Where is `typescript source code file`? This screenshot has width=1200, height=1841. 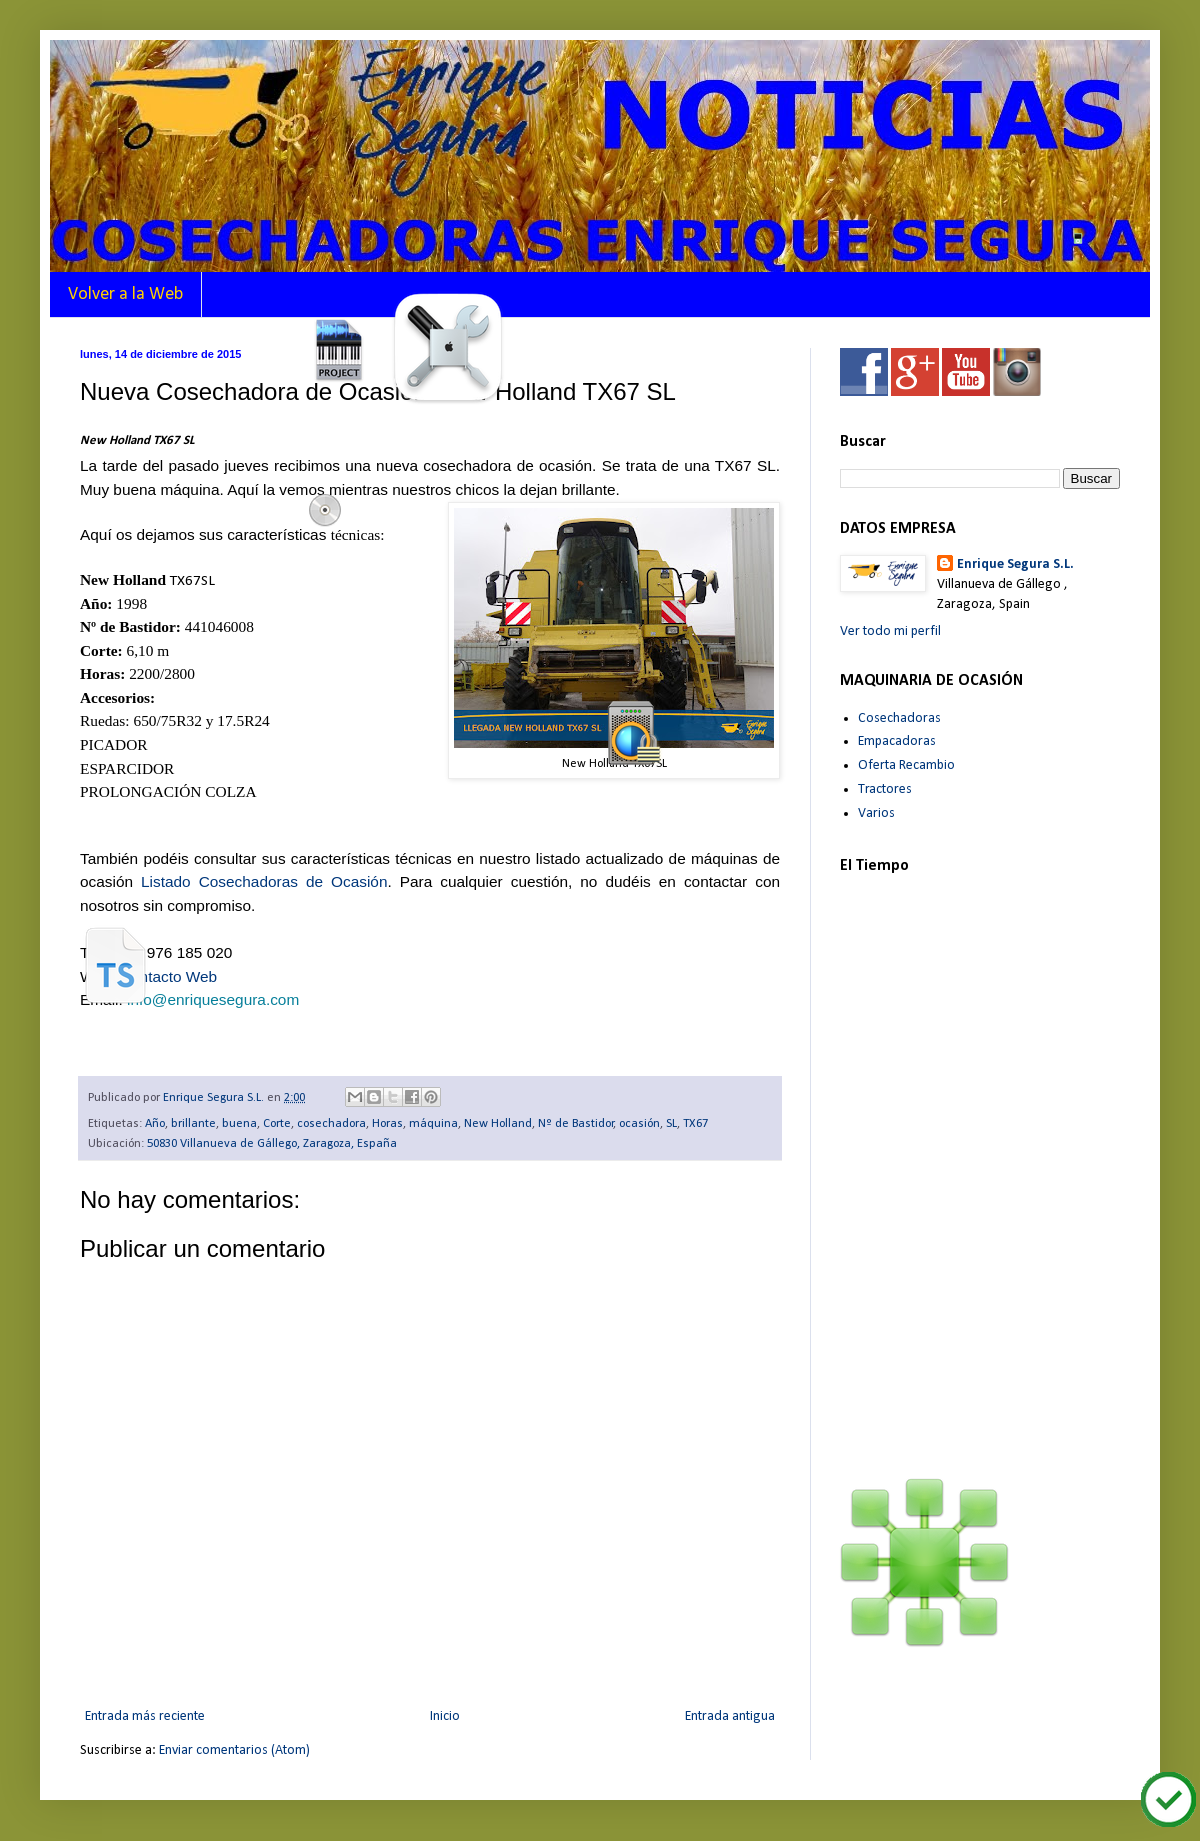 typescript source code file is located at coordinates (115, 965).